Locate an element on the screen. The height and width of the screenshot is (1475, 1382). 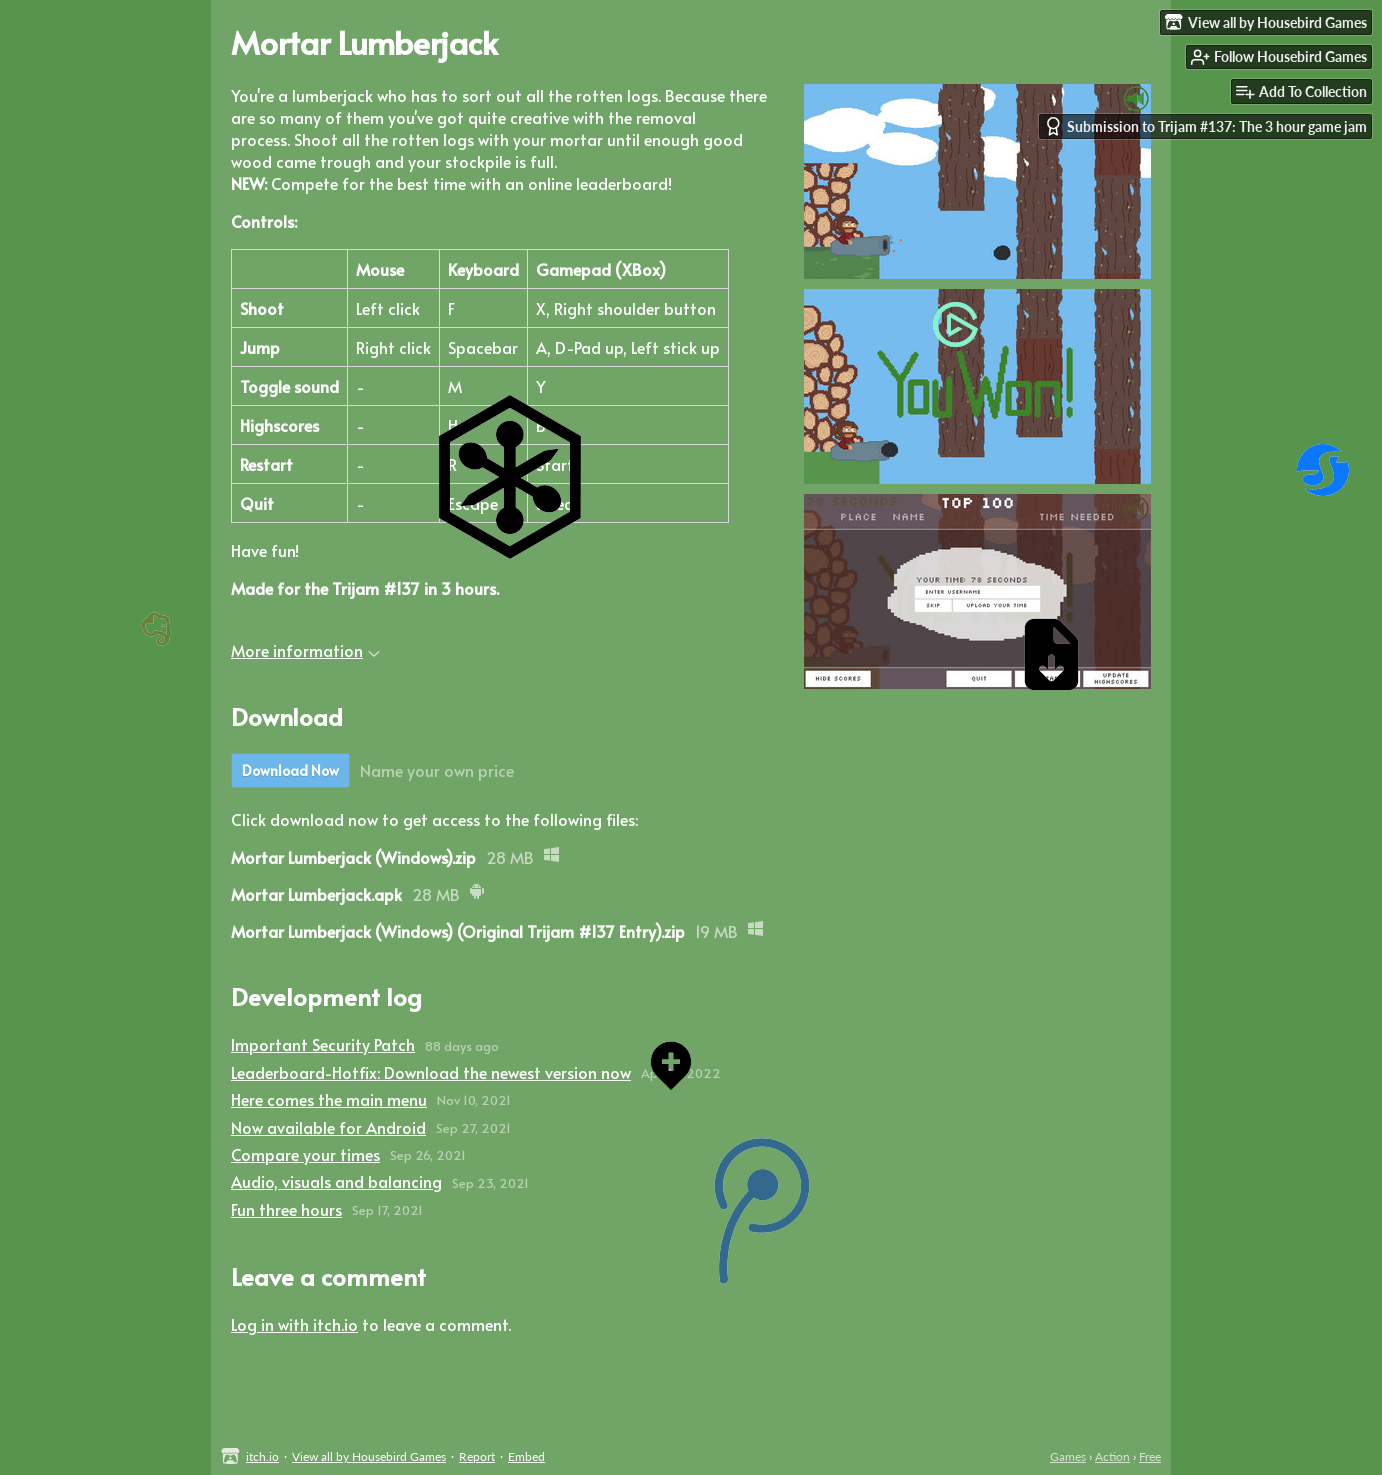
open tencent weibo app is located at coordinates (762, 1211).